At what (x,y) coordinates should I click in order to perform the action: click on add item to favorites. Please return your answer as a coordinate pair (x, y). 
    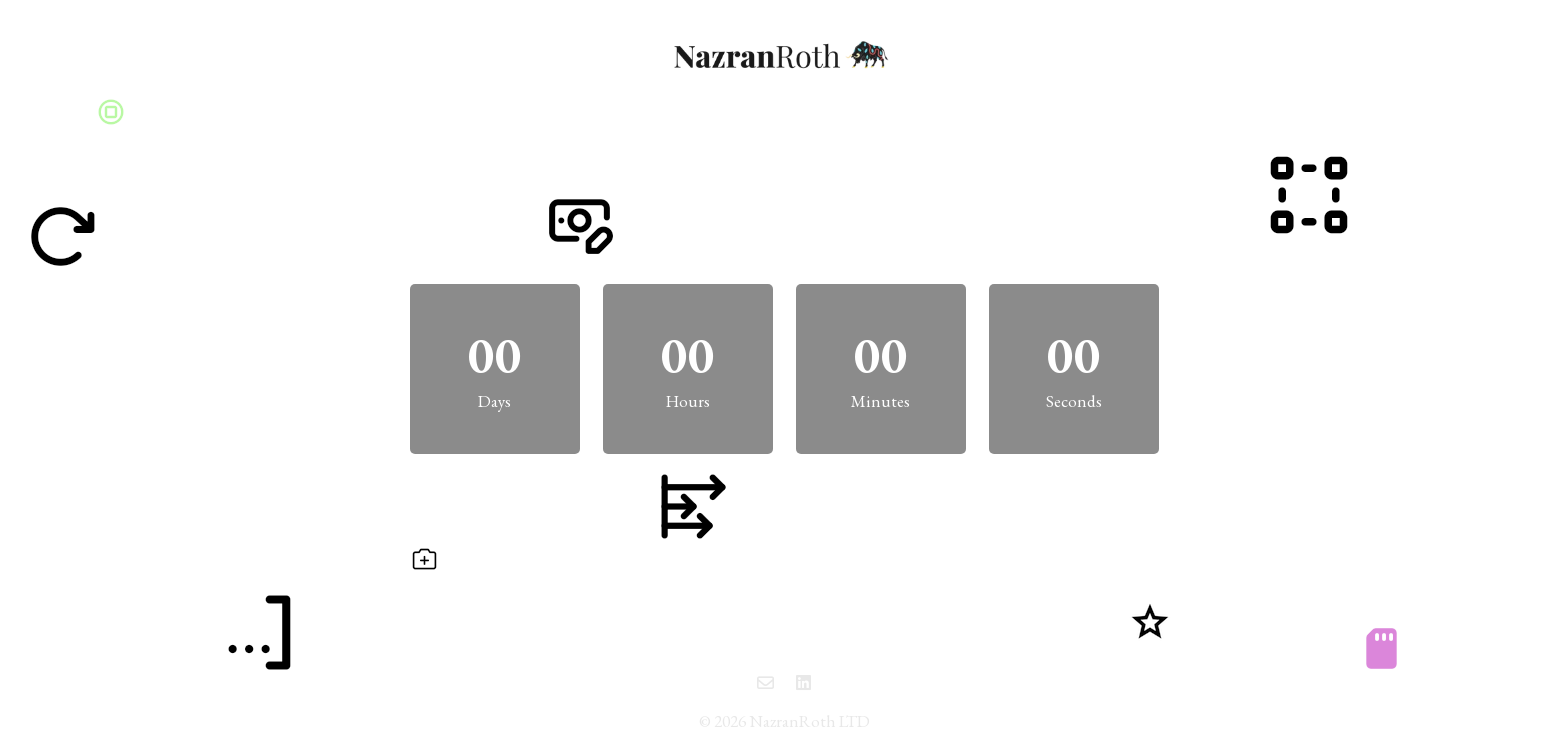
    Looking at the image, I should click on (1150, 622).